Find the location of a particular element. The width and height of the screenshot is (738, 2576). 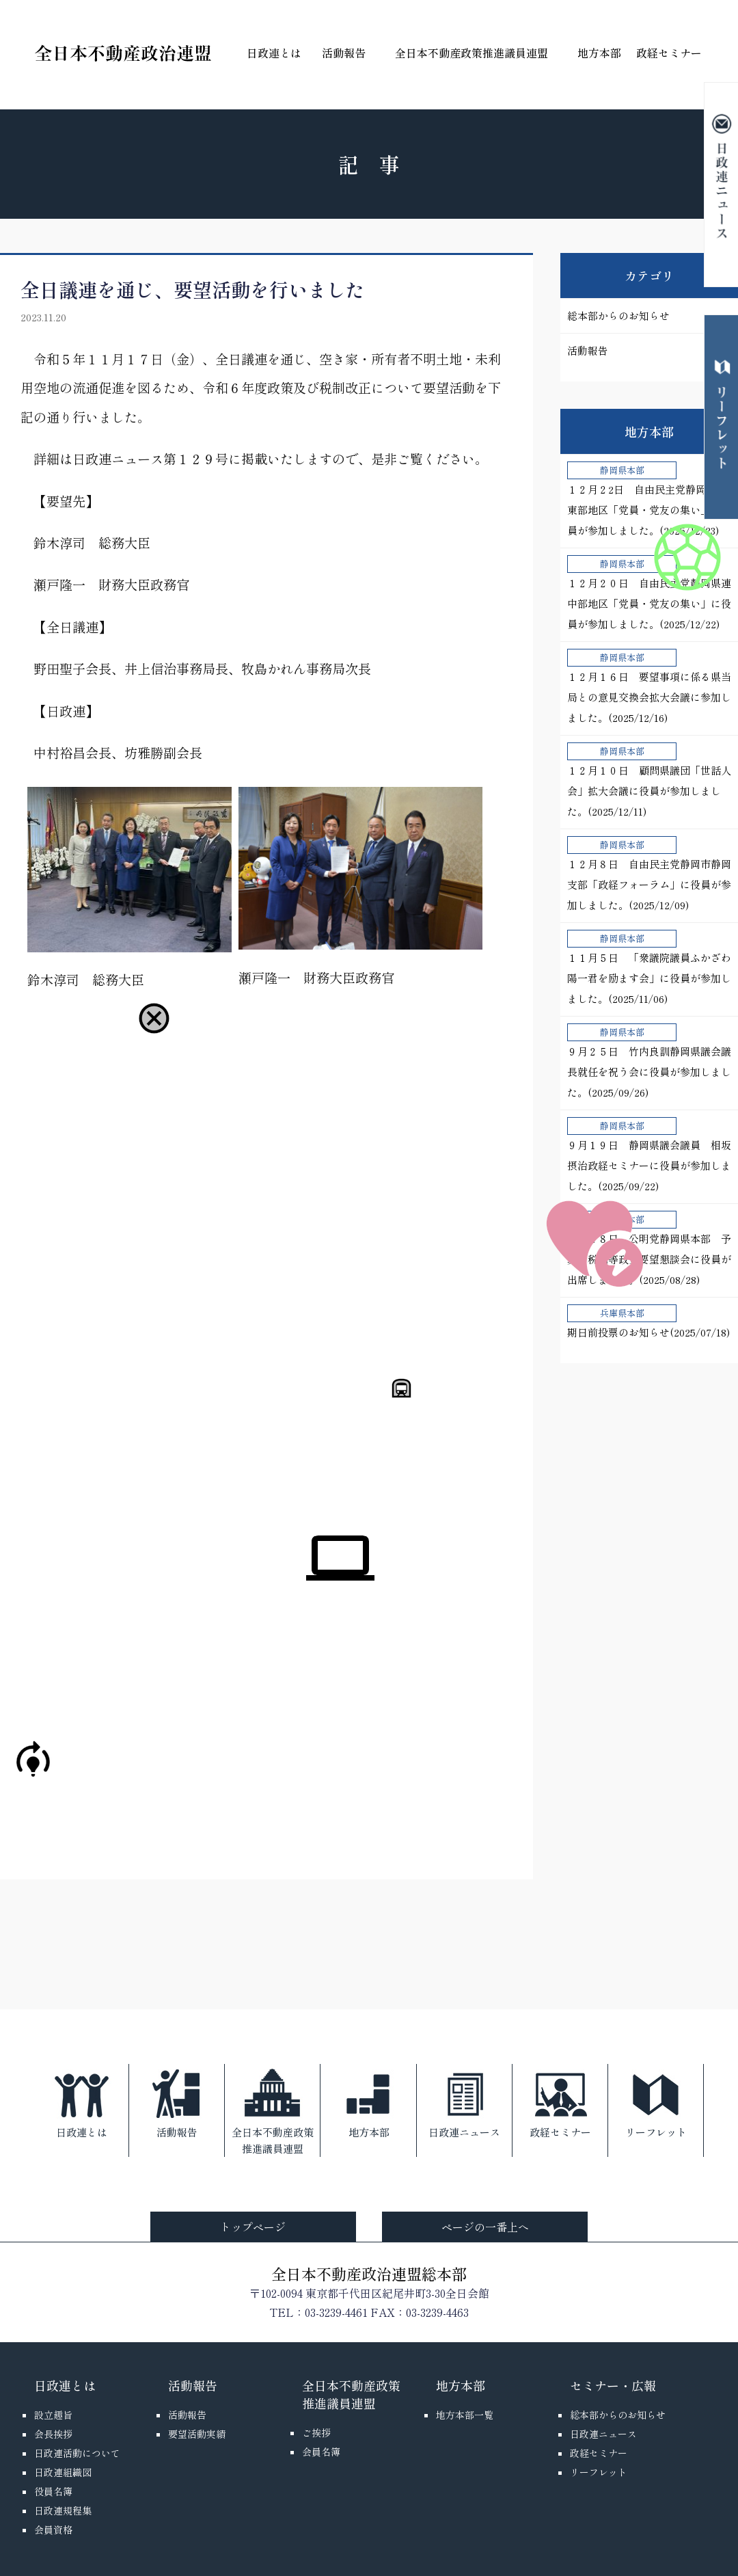

indicates machine learning or AI model training in progress is located at coordinates (33, 1760).